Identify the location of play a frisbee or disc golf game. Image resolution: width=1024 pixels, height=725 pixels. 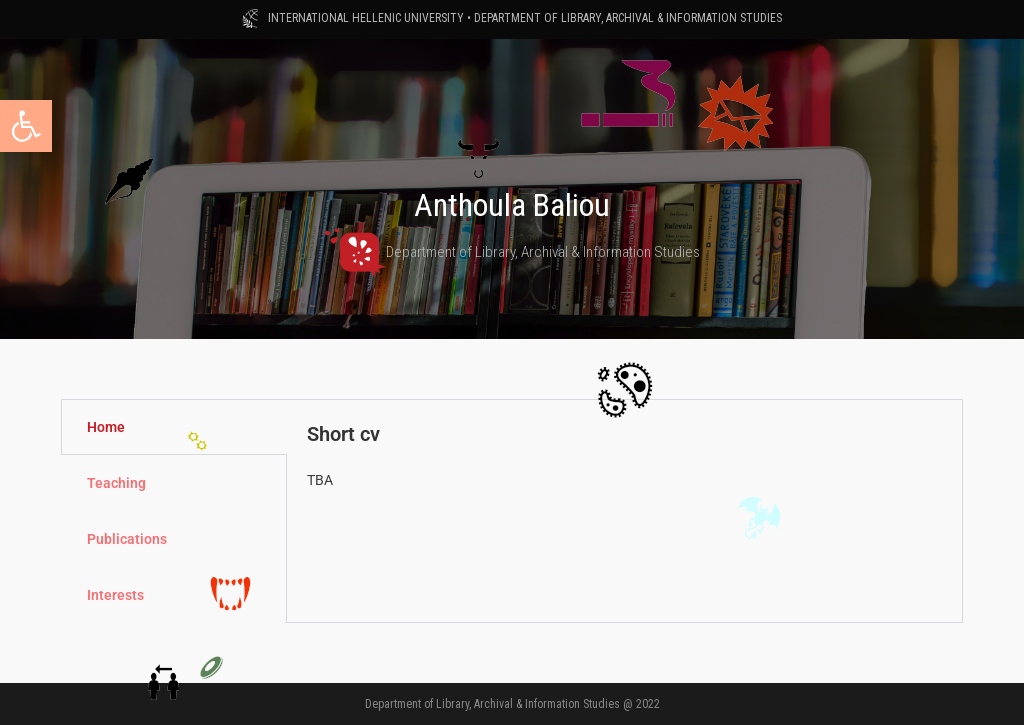
(211, 667).